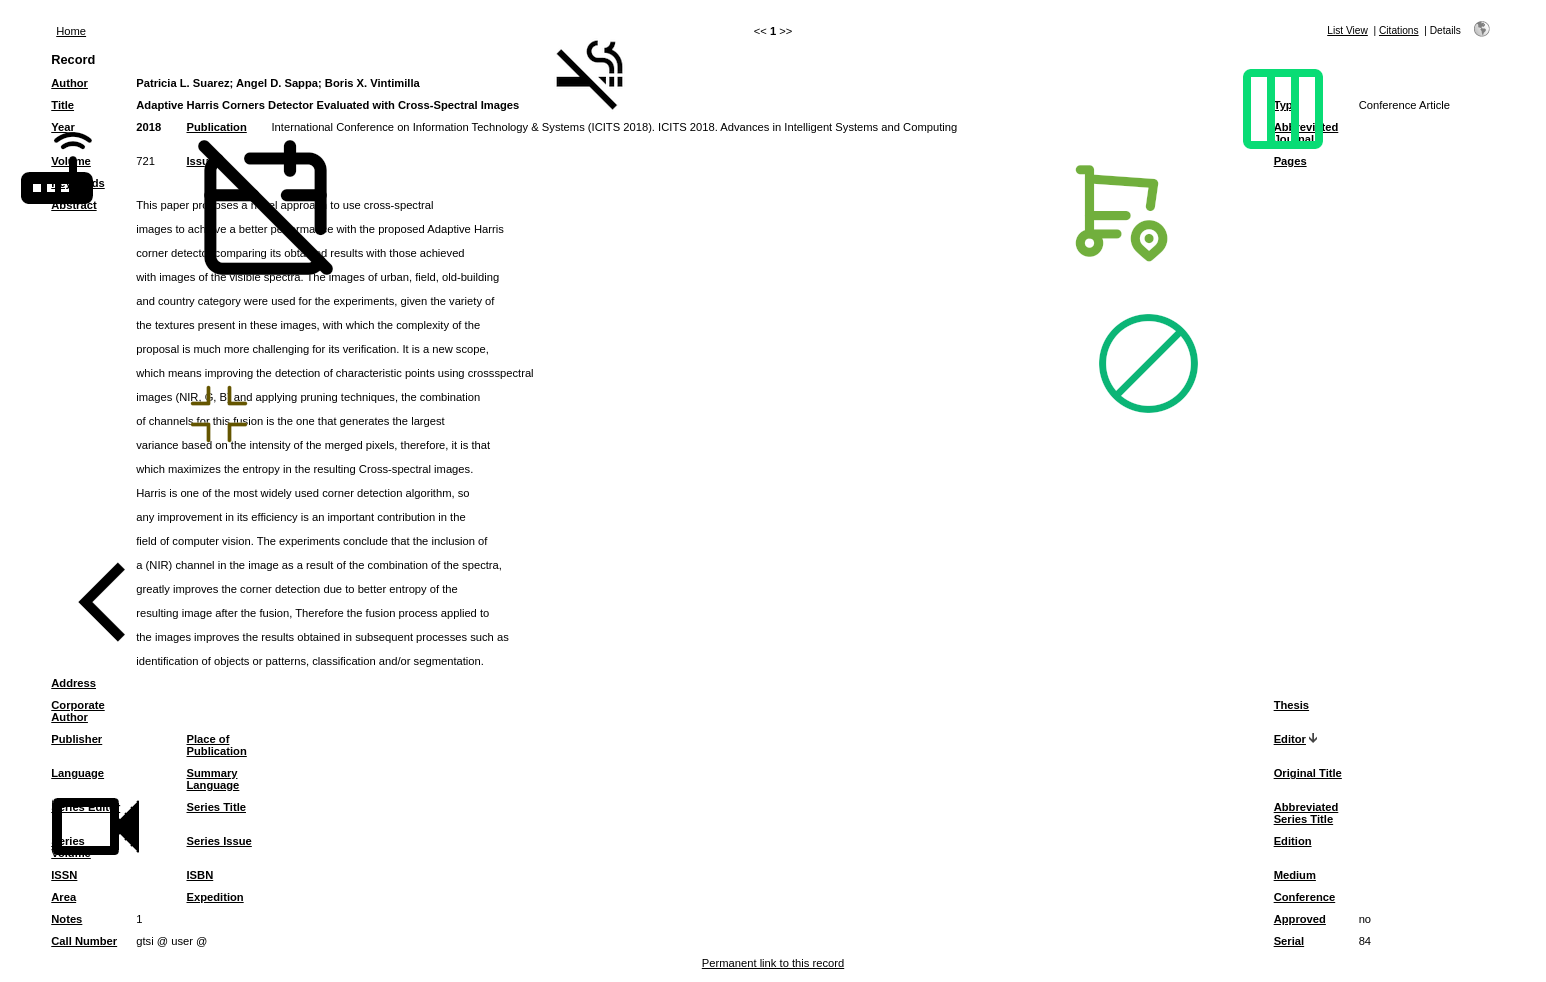  I want to click on exit fullscreen mode, so click(219, 414).